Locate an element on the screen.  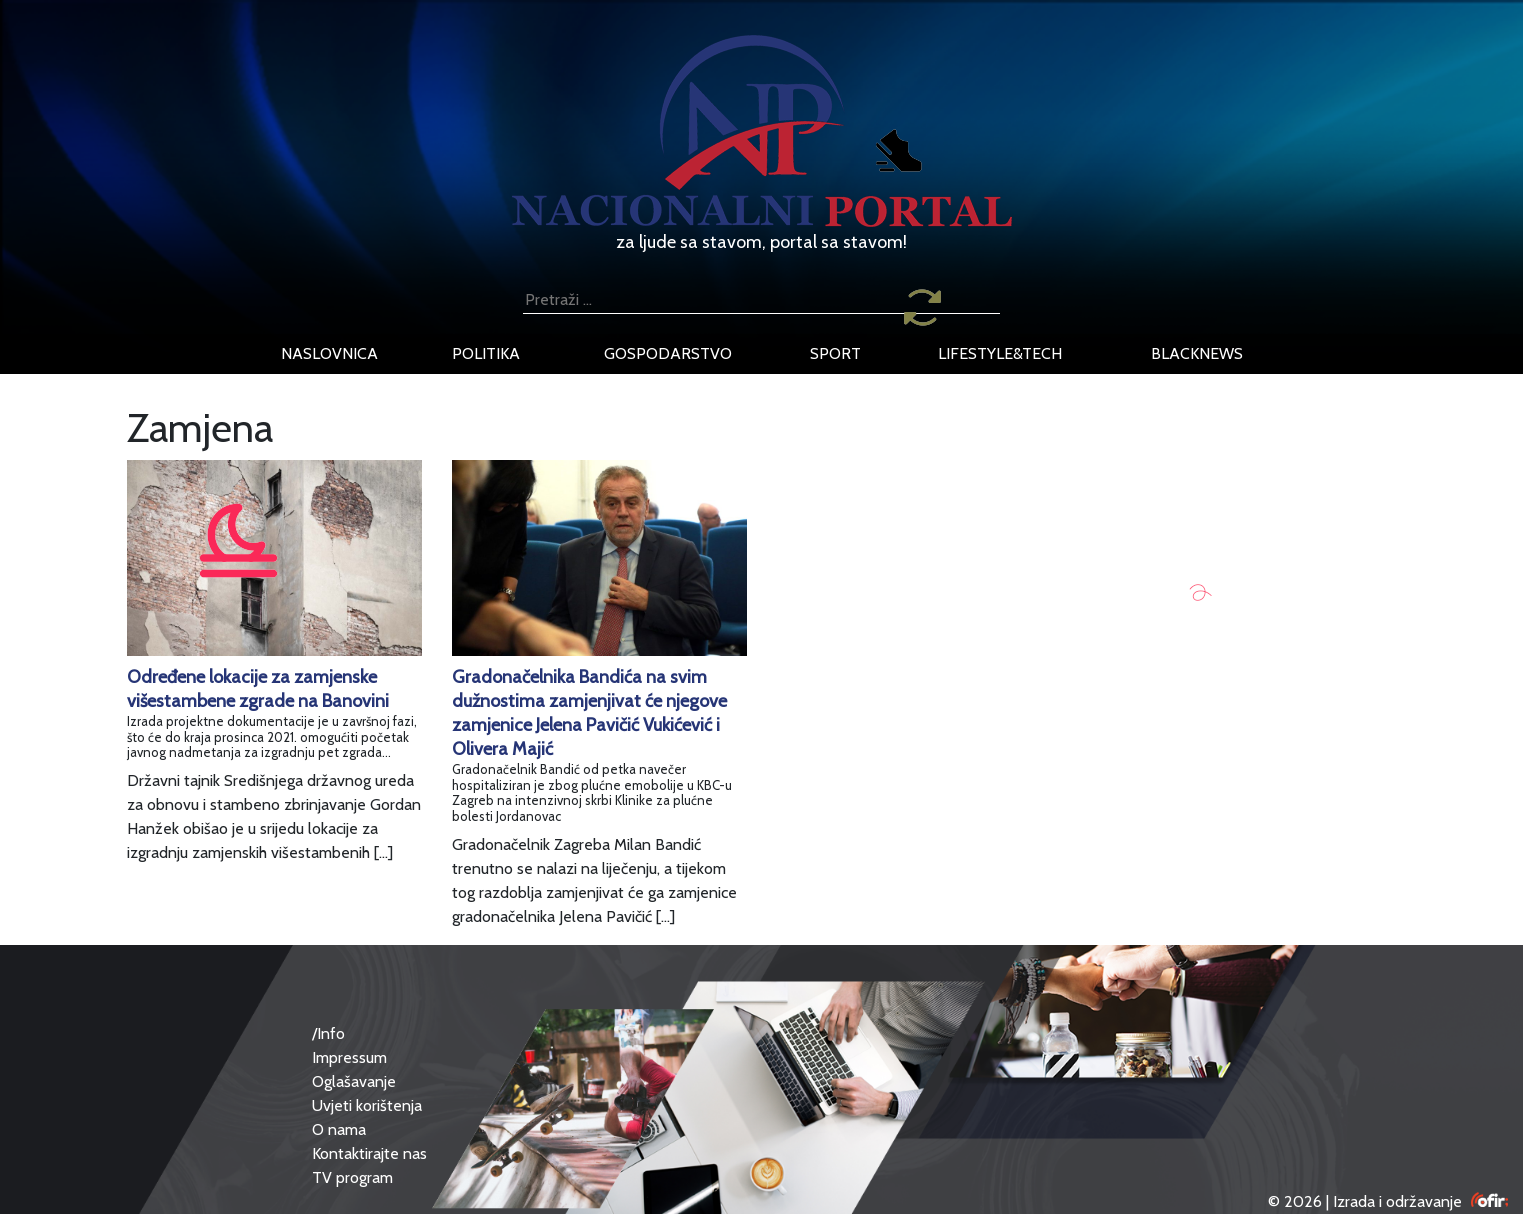
track your running or walking activity is located at coordinates (898, 153).